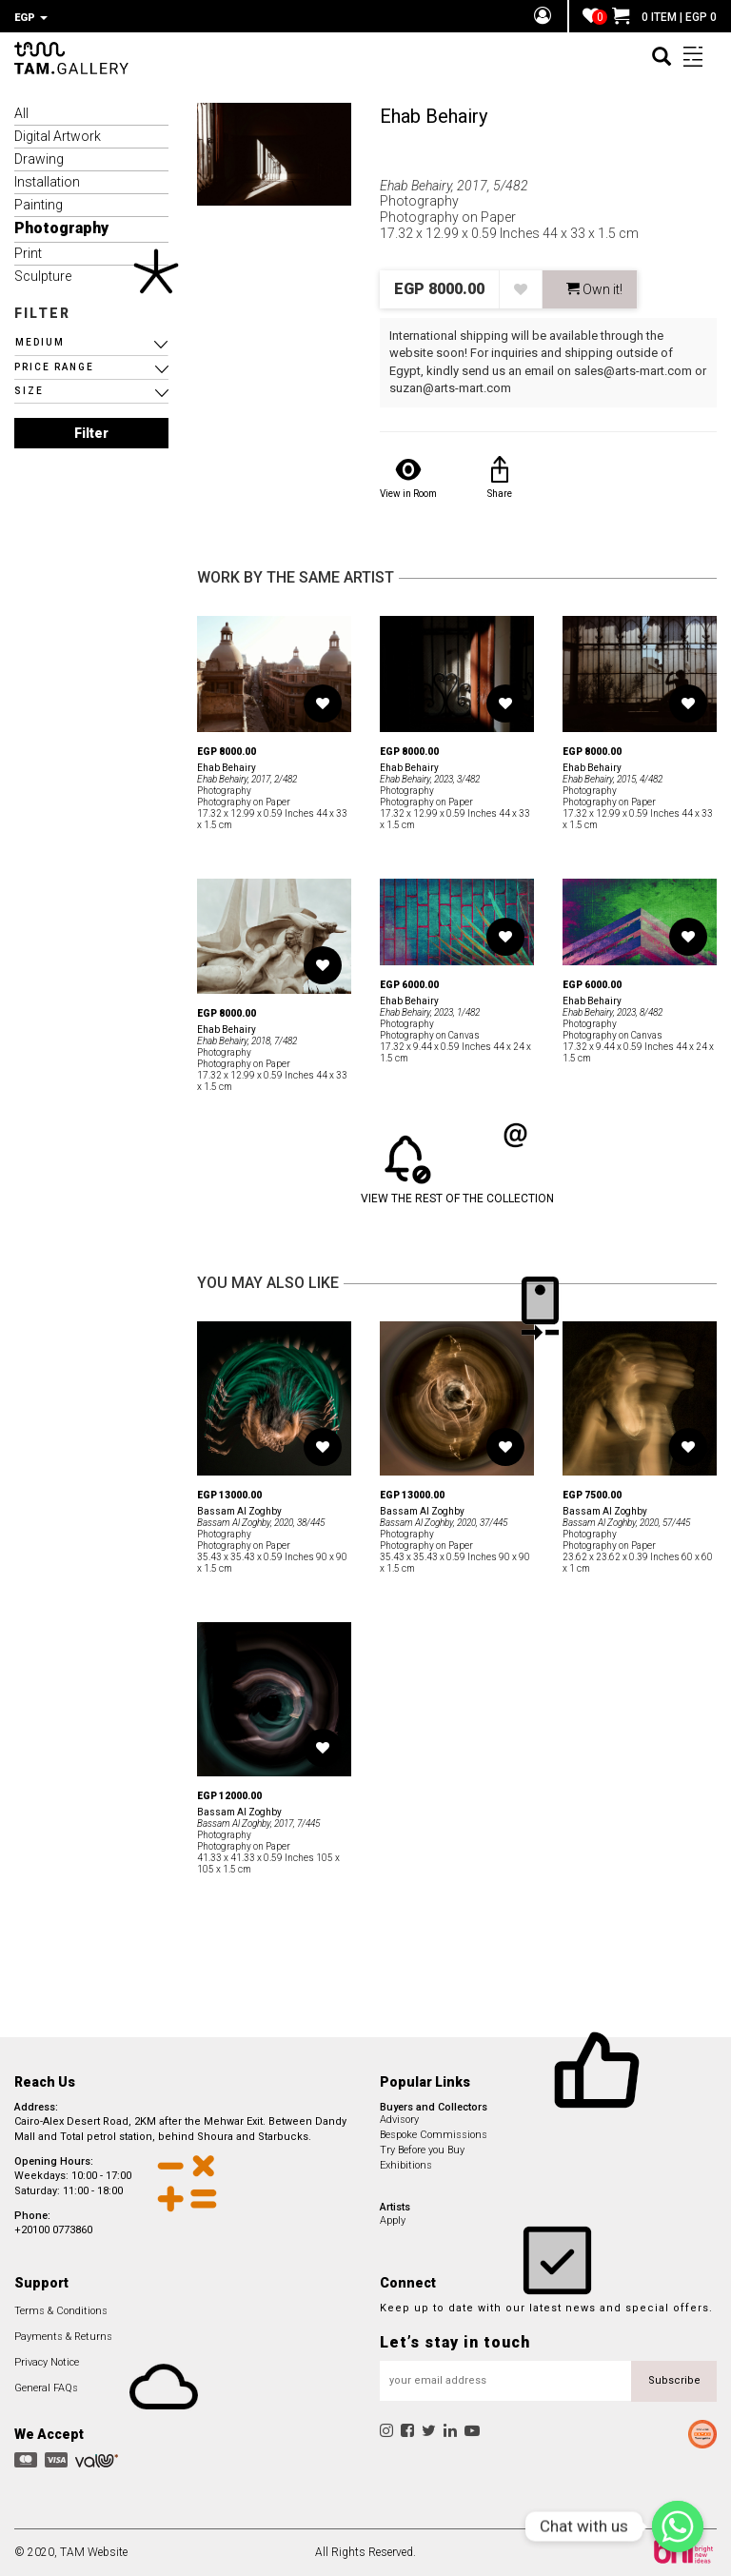 The image size is (731, 2576). What do you see at coordinates (405, 1159) in the screenshot?
I see `mute or disable notifications` at bounding box center [405, 1159].